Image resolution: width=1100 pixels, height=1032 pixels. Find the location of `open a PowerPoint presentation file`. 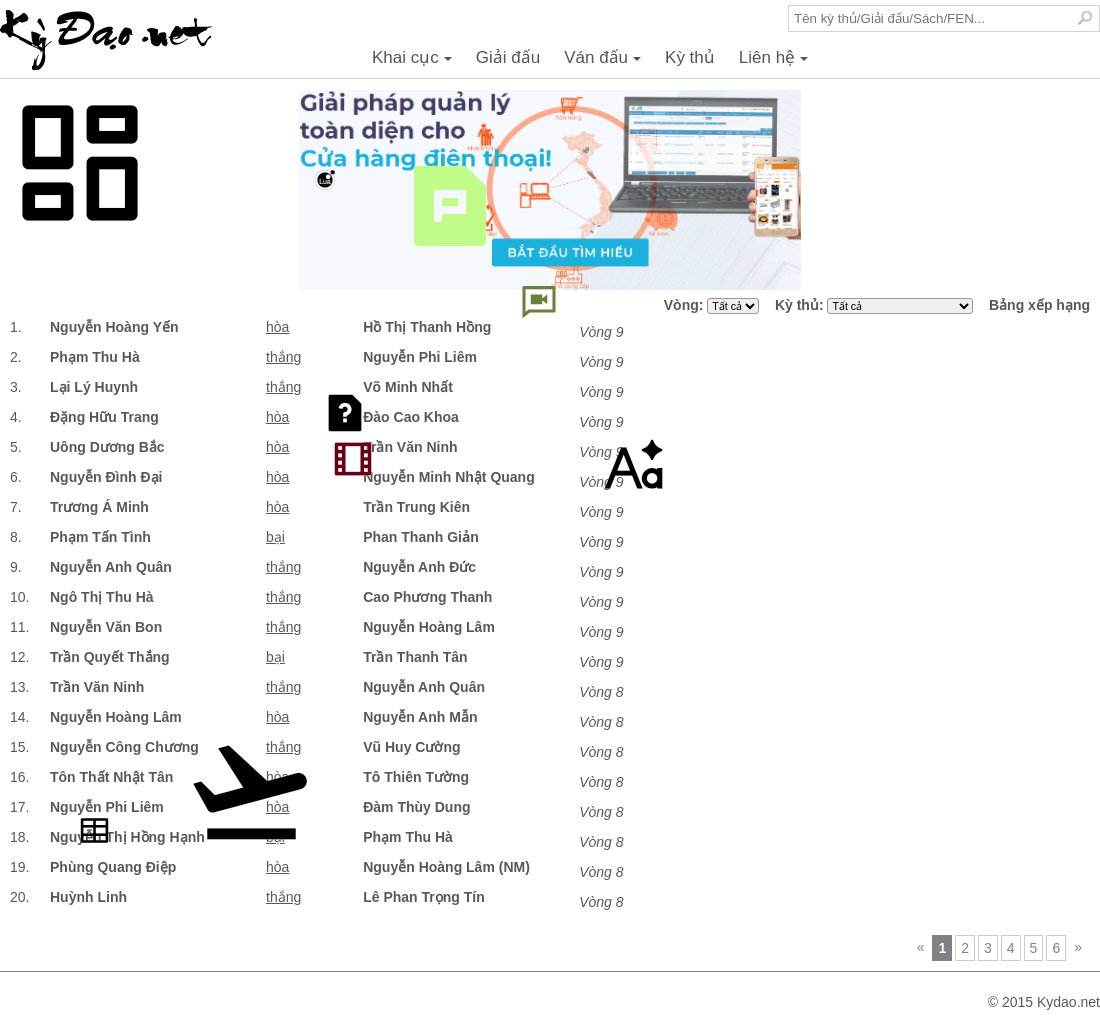

open a PowerPoint presentation file is located at coordinates (450, 206).